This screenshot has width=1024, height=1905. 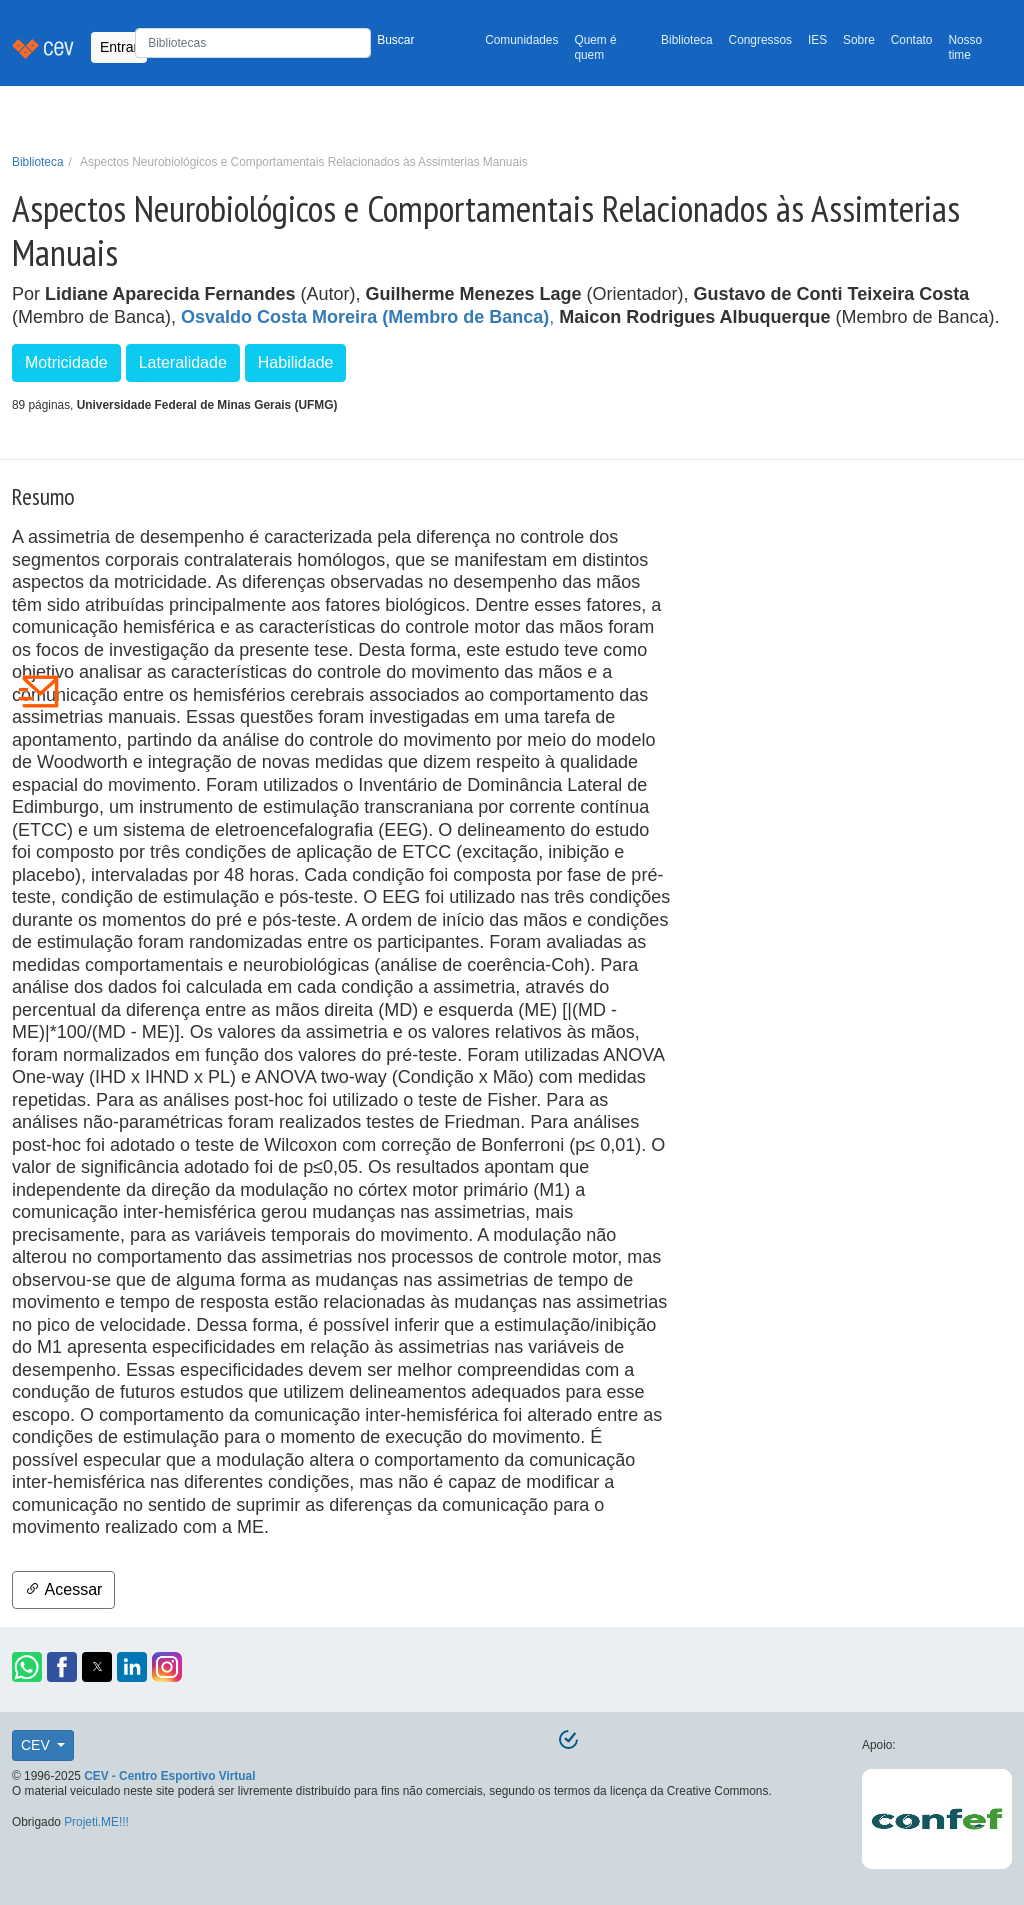 I want to click on open the TickTick task management app, so click(x=568, y=1739).